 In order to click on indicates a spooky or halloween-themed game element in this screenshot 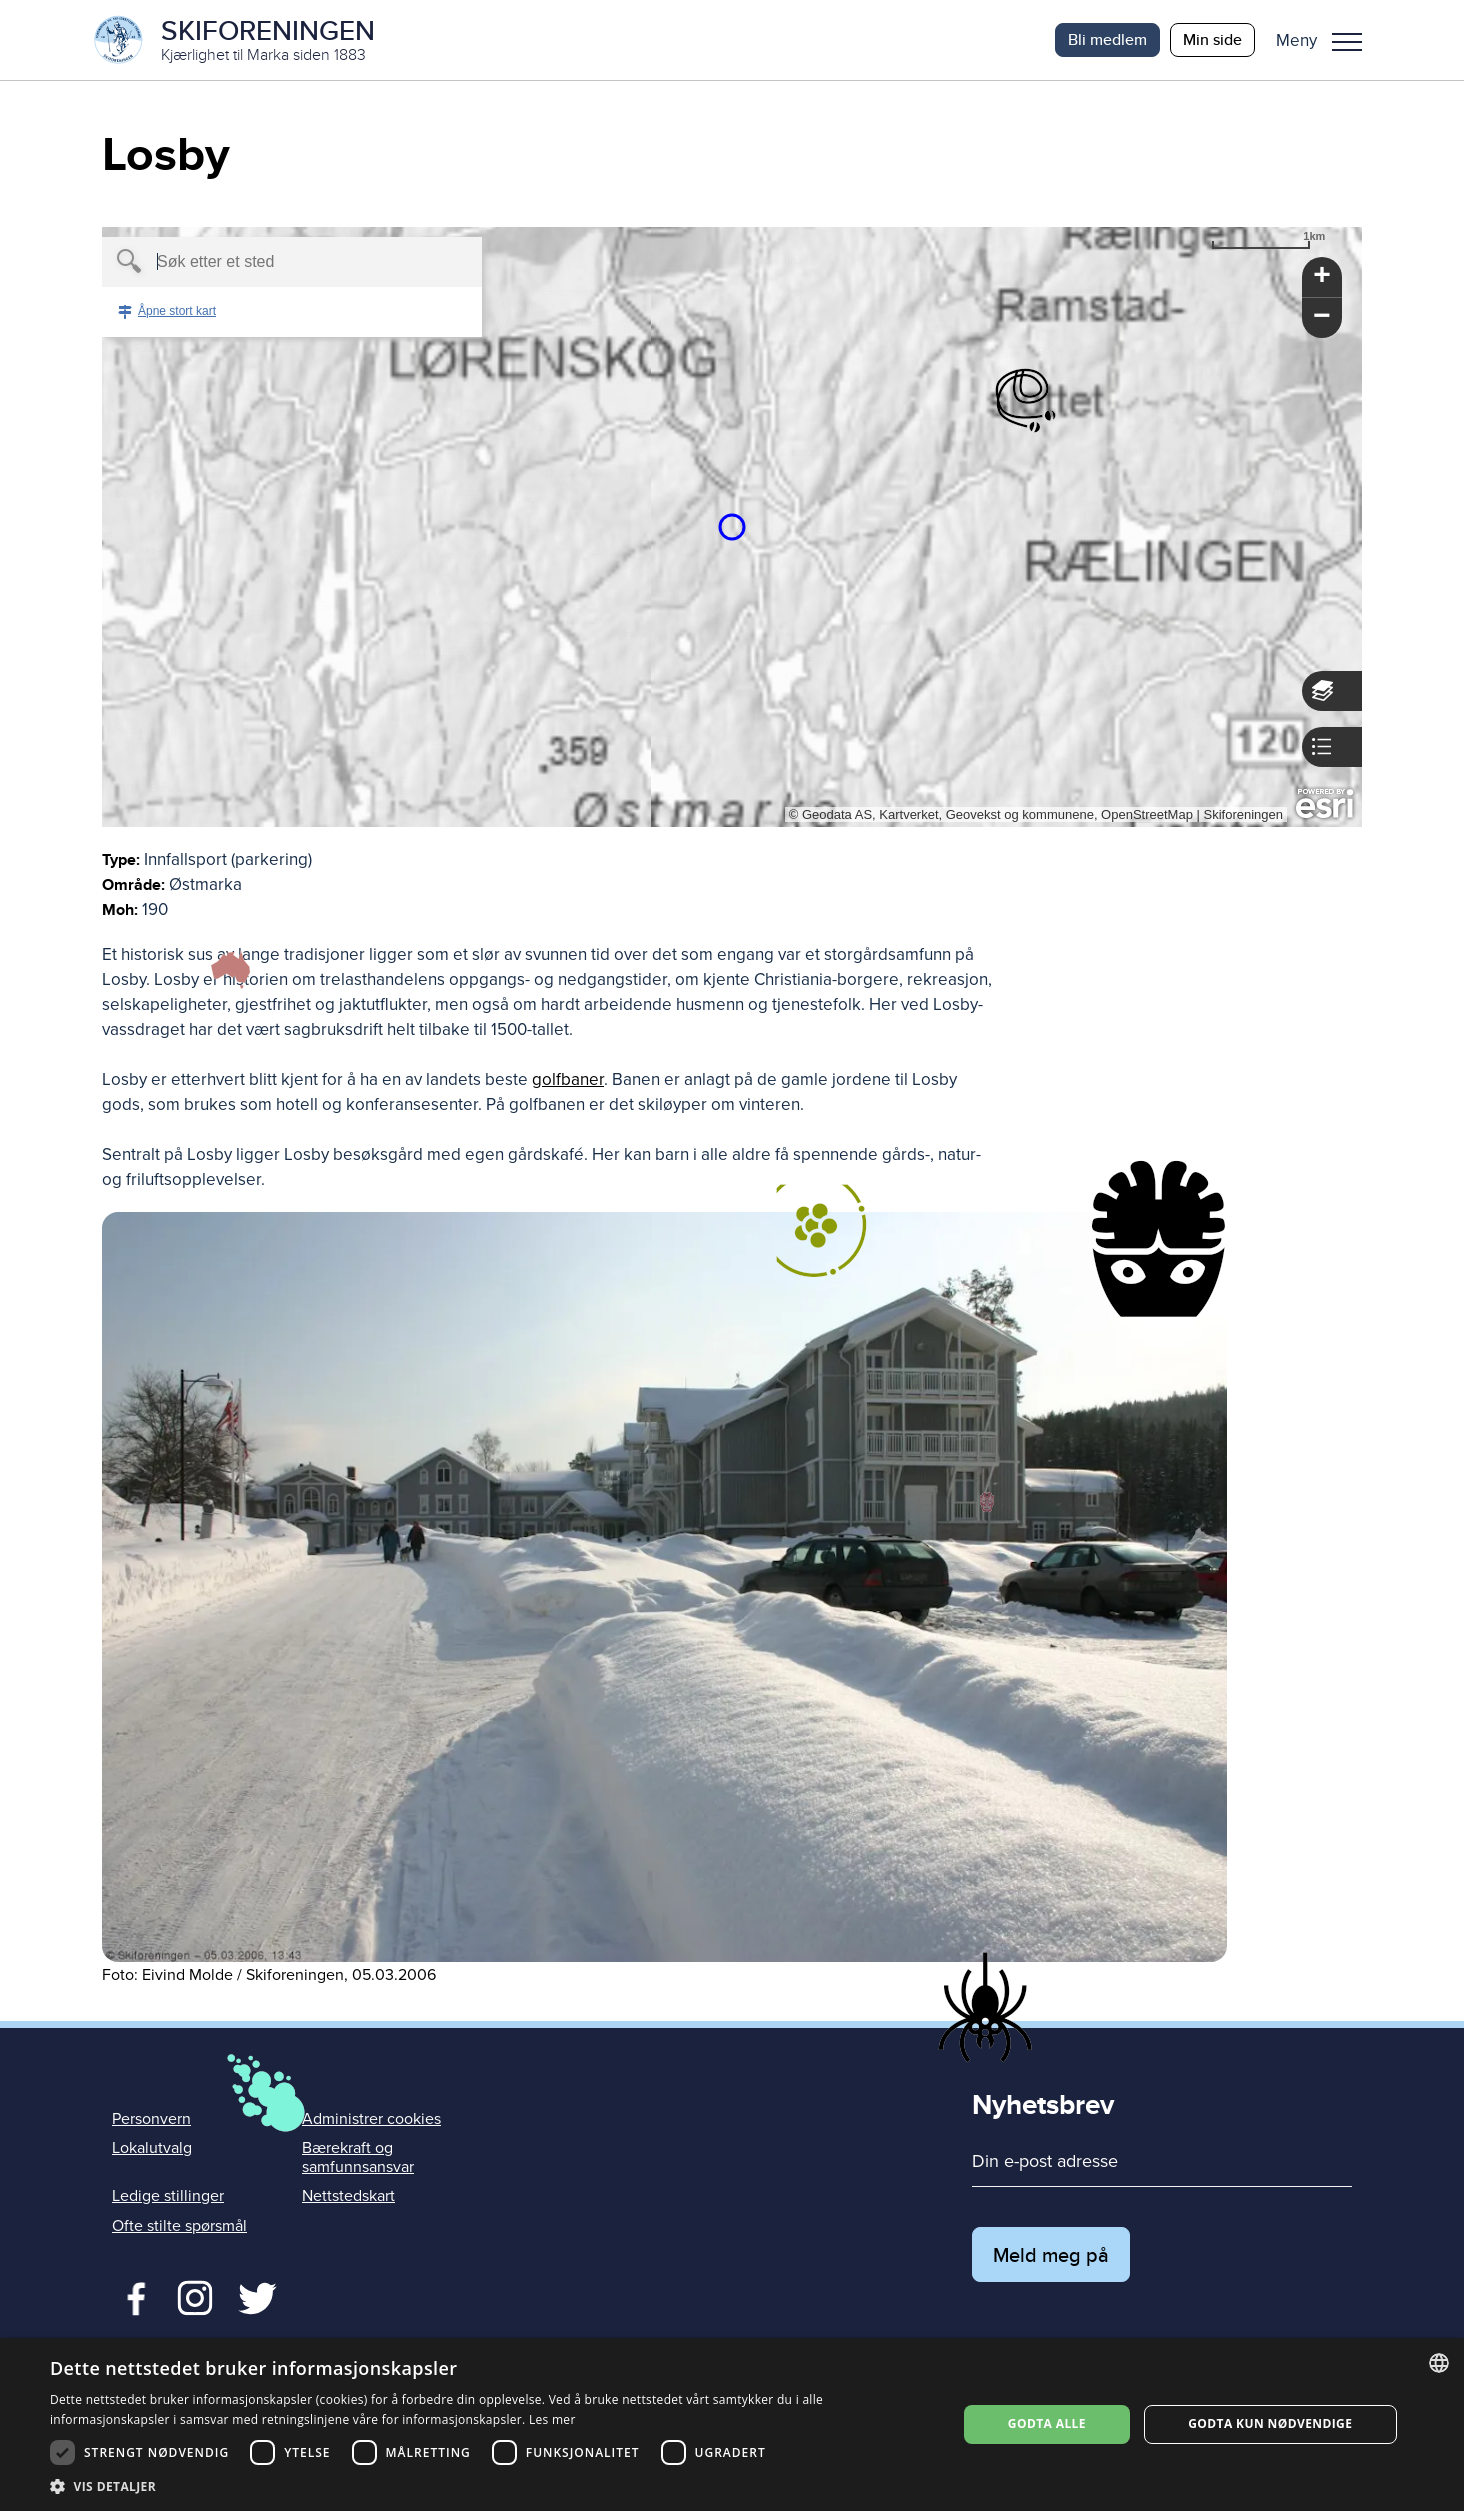, I will do `click(985, 2008)`.